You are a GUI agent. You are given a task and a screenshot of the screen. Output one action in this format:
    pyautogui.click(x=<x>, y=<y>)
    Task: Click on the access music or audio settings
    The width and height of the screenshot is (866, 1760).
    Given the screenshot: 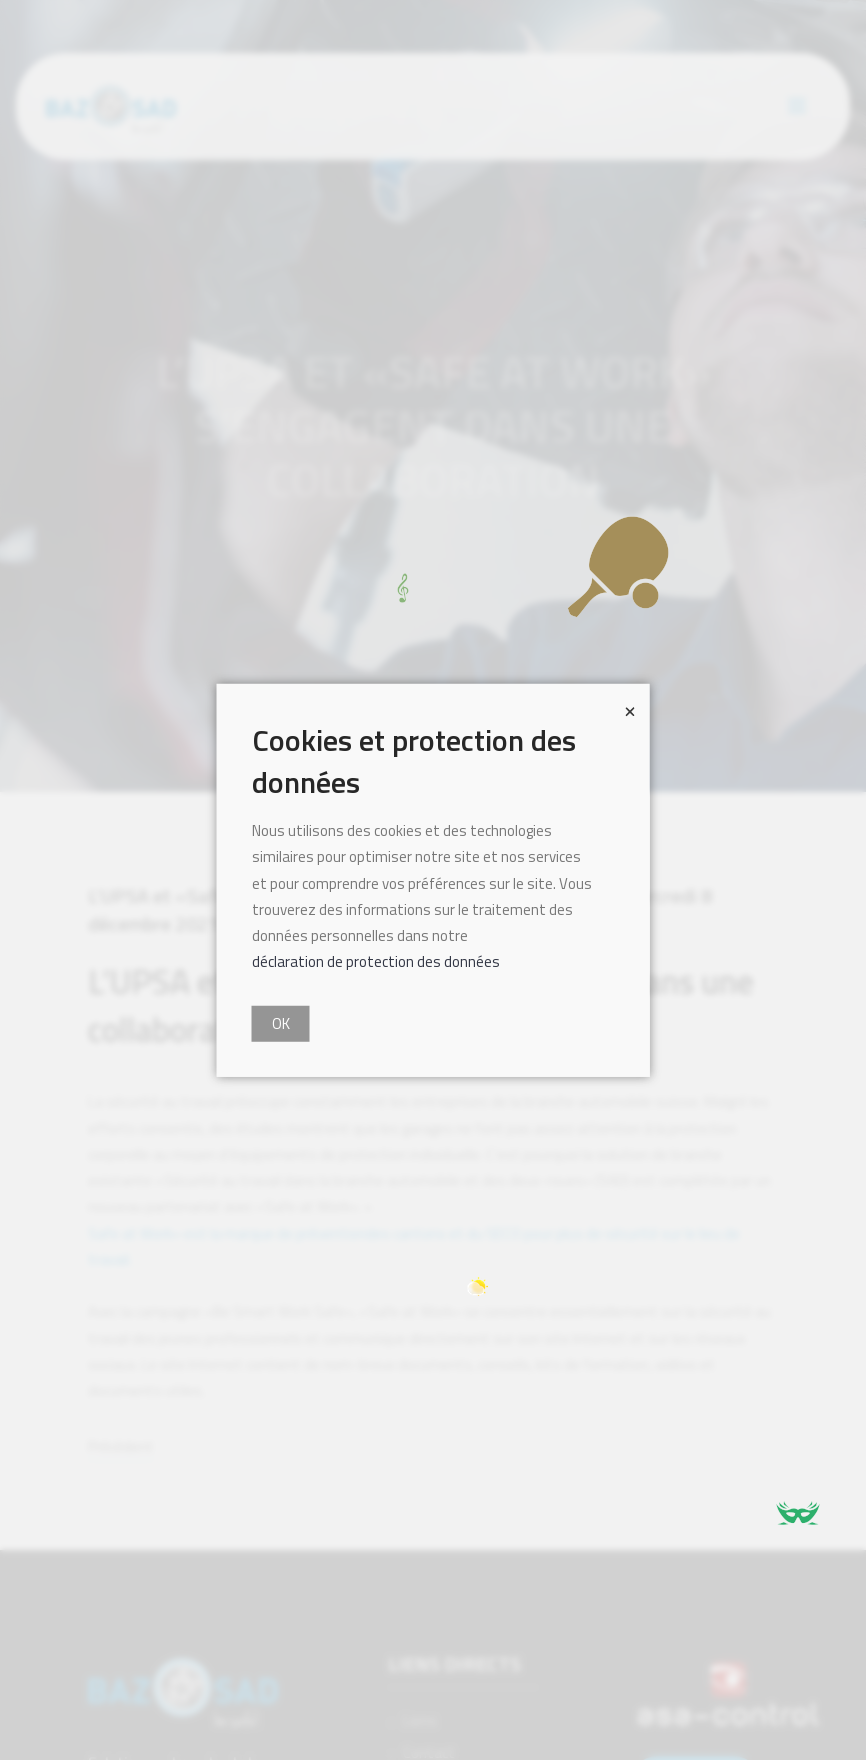 What is the action you would take?
    pyautogui.click(x=403, y=588)
    